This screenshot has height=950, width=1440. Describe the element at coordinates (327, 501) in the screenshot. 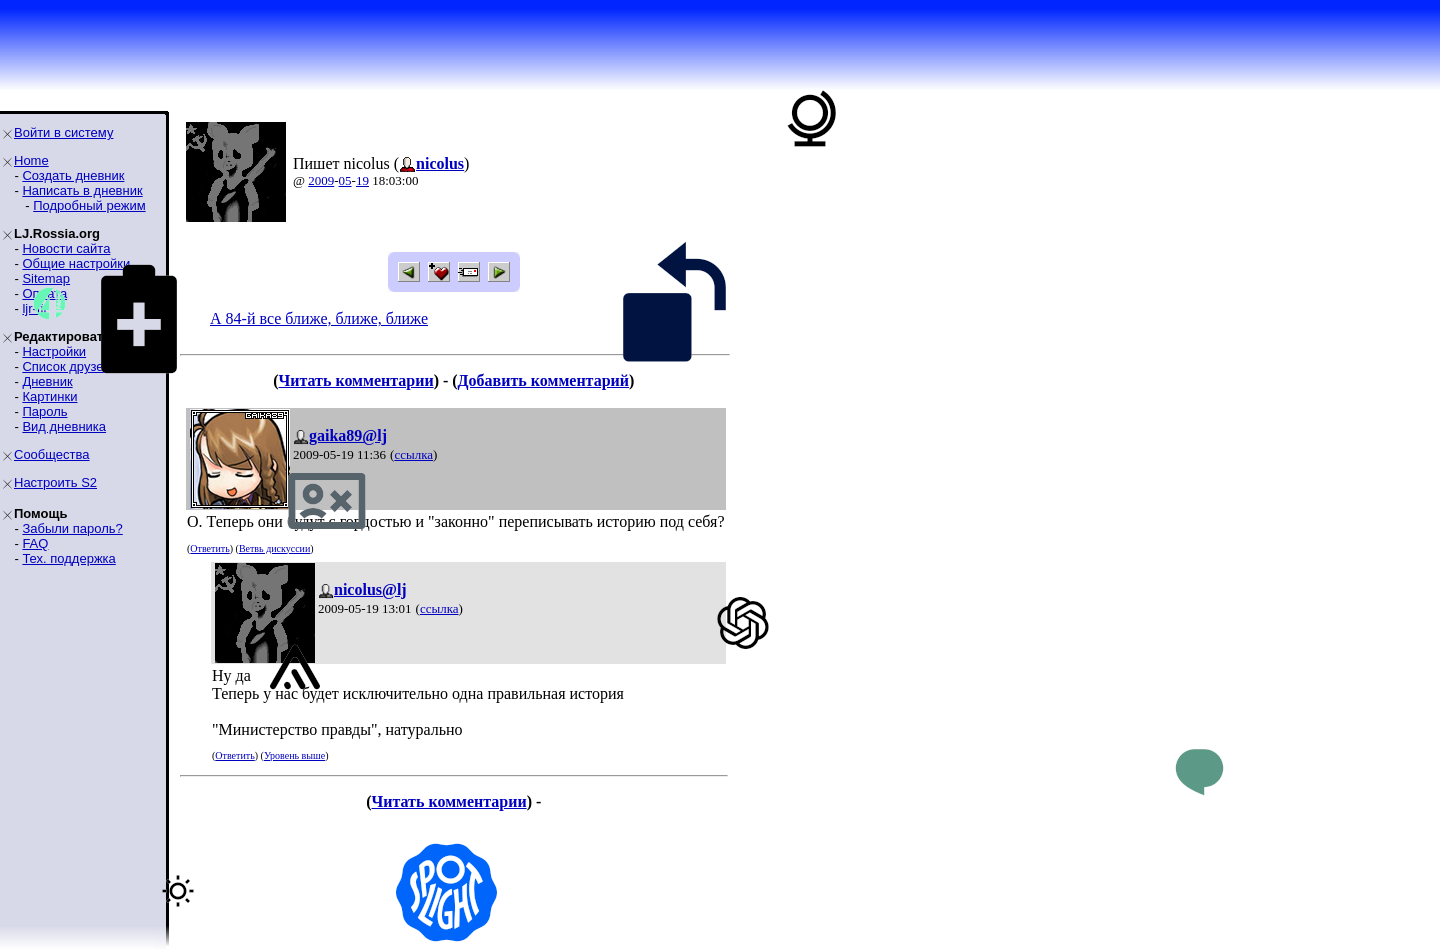

I see `expired pass or credential` at that location.